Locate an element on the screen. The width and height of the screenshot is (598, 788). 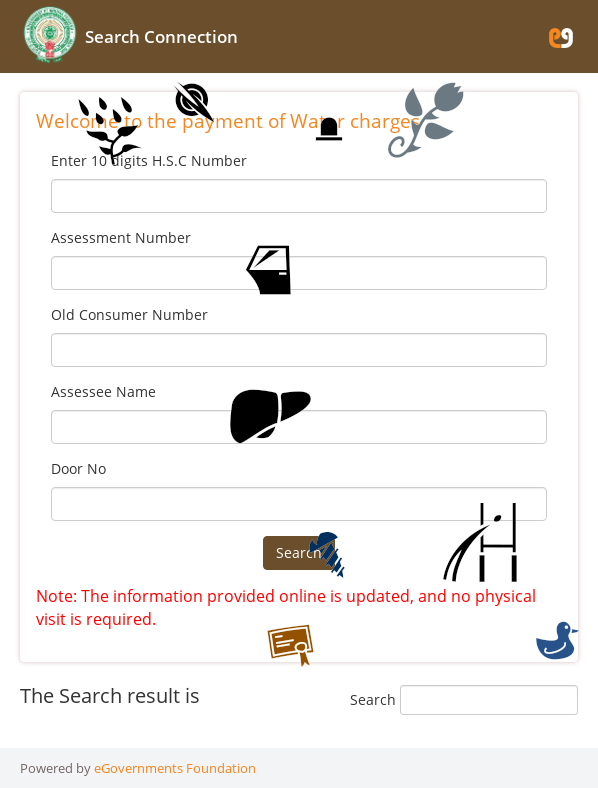
indicates a deceased character or game over state is located at coordinates (329, 129).